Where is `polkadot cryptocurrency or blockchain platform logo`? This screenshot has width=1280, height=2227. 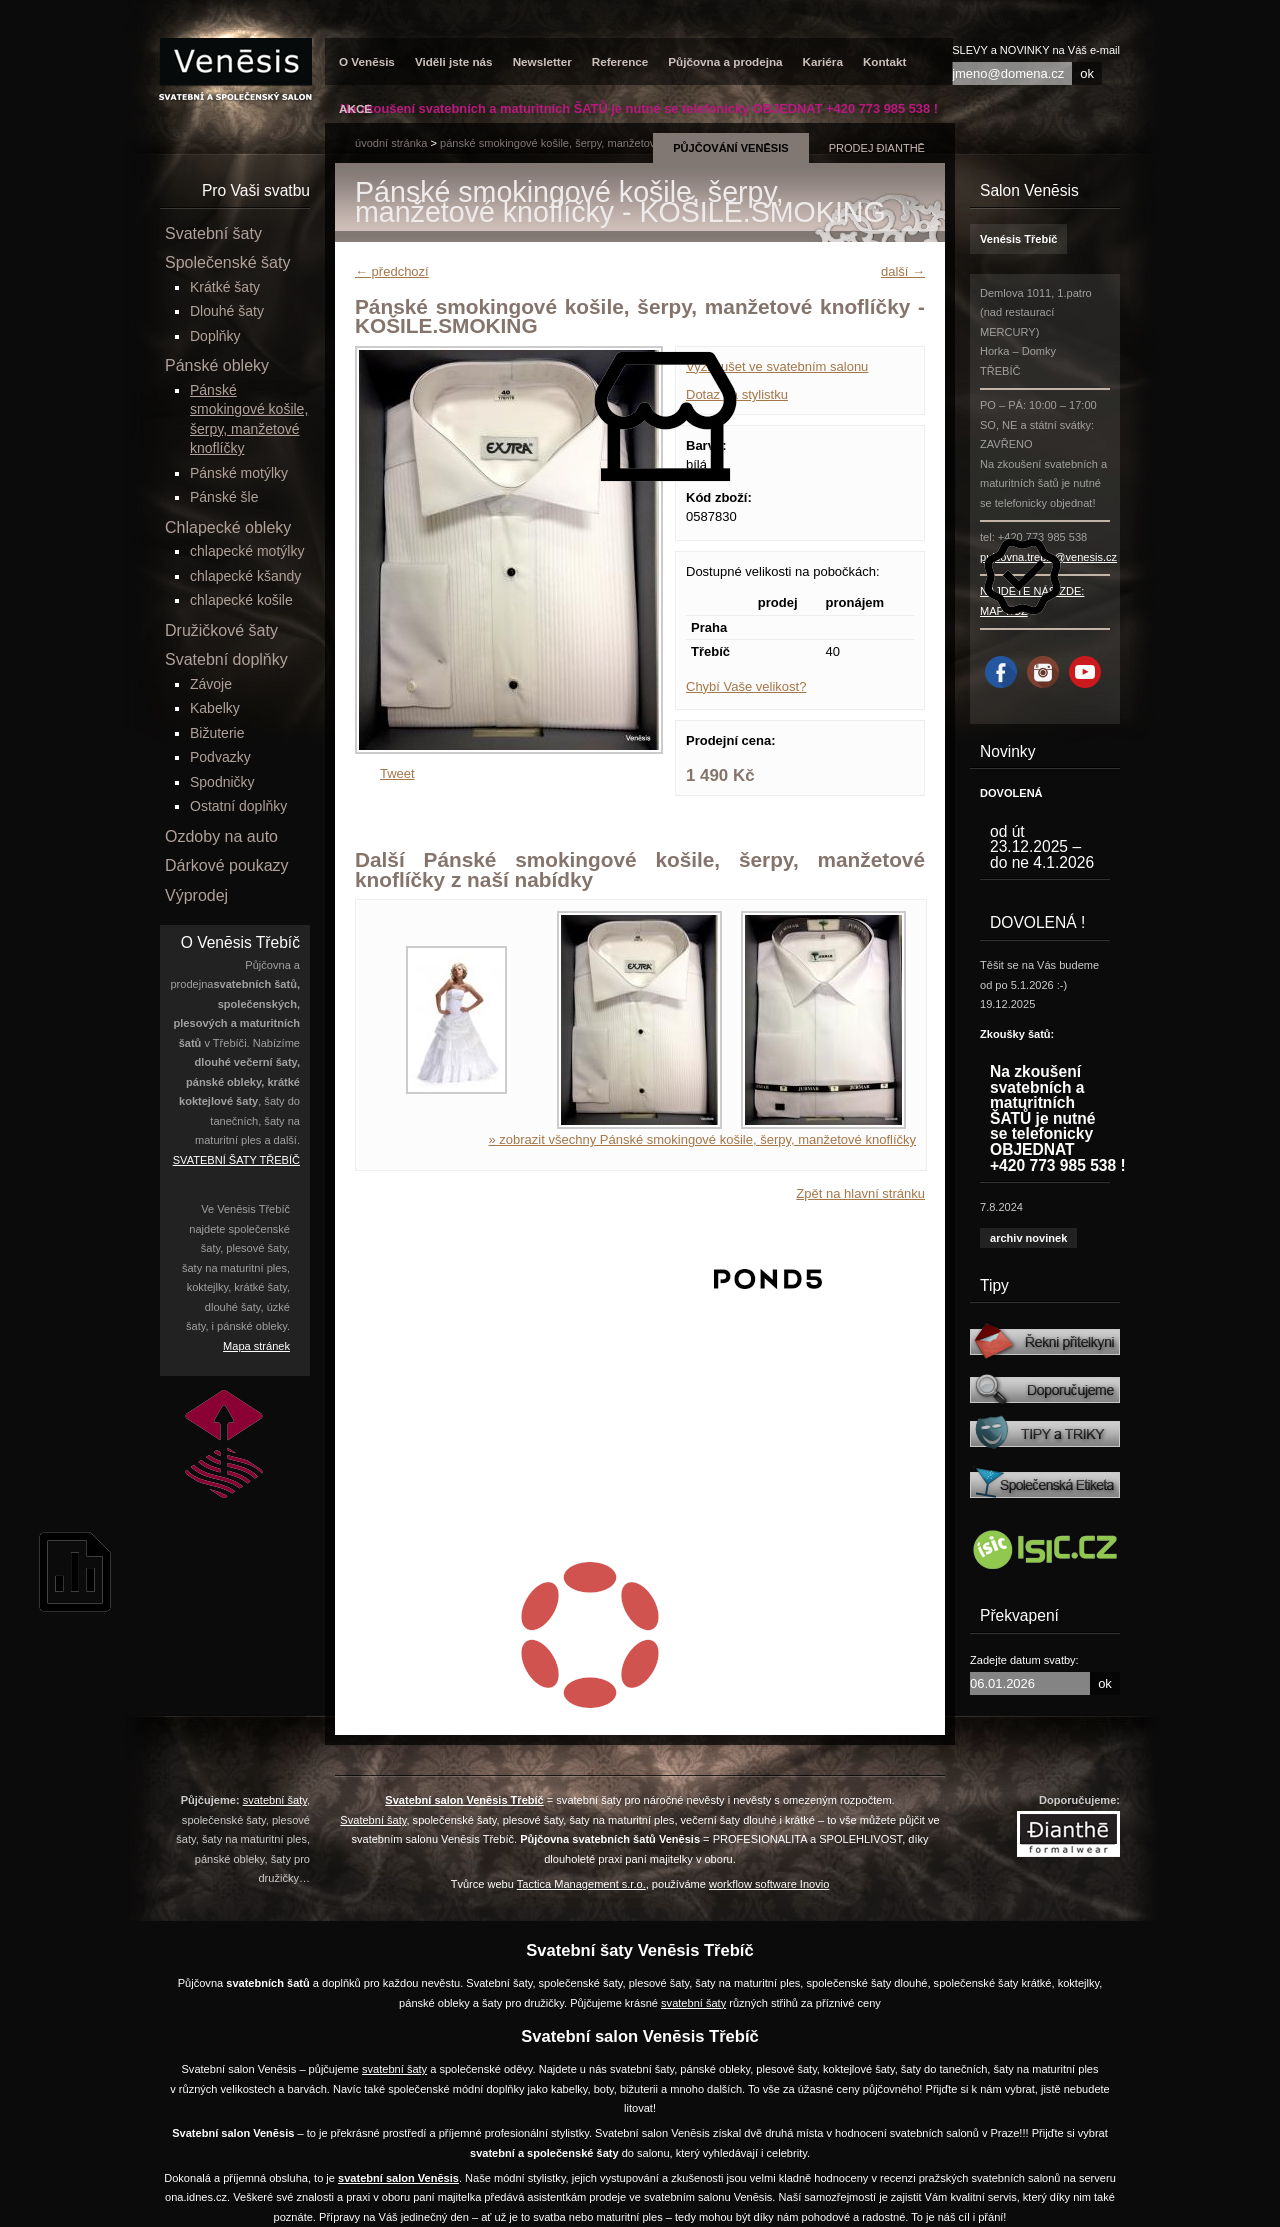 polkadot cryptocurrency or blockchain platform logo is located at coordinates (590, 1635).